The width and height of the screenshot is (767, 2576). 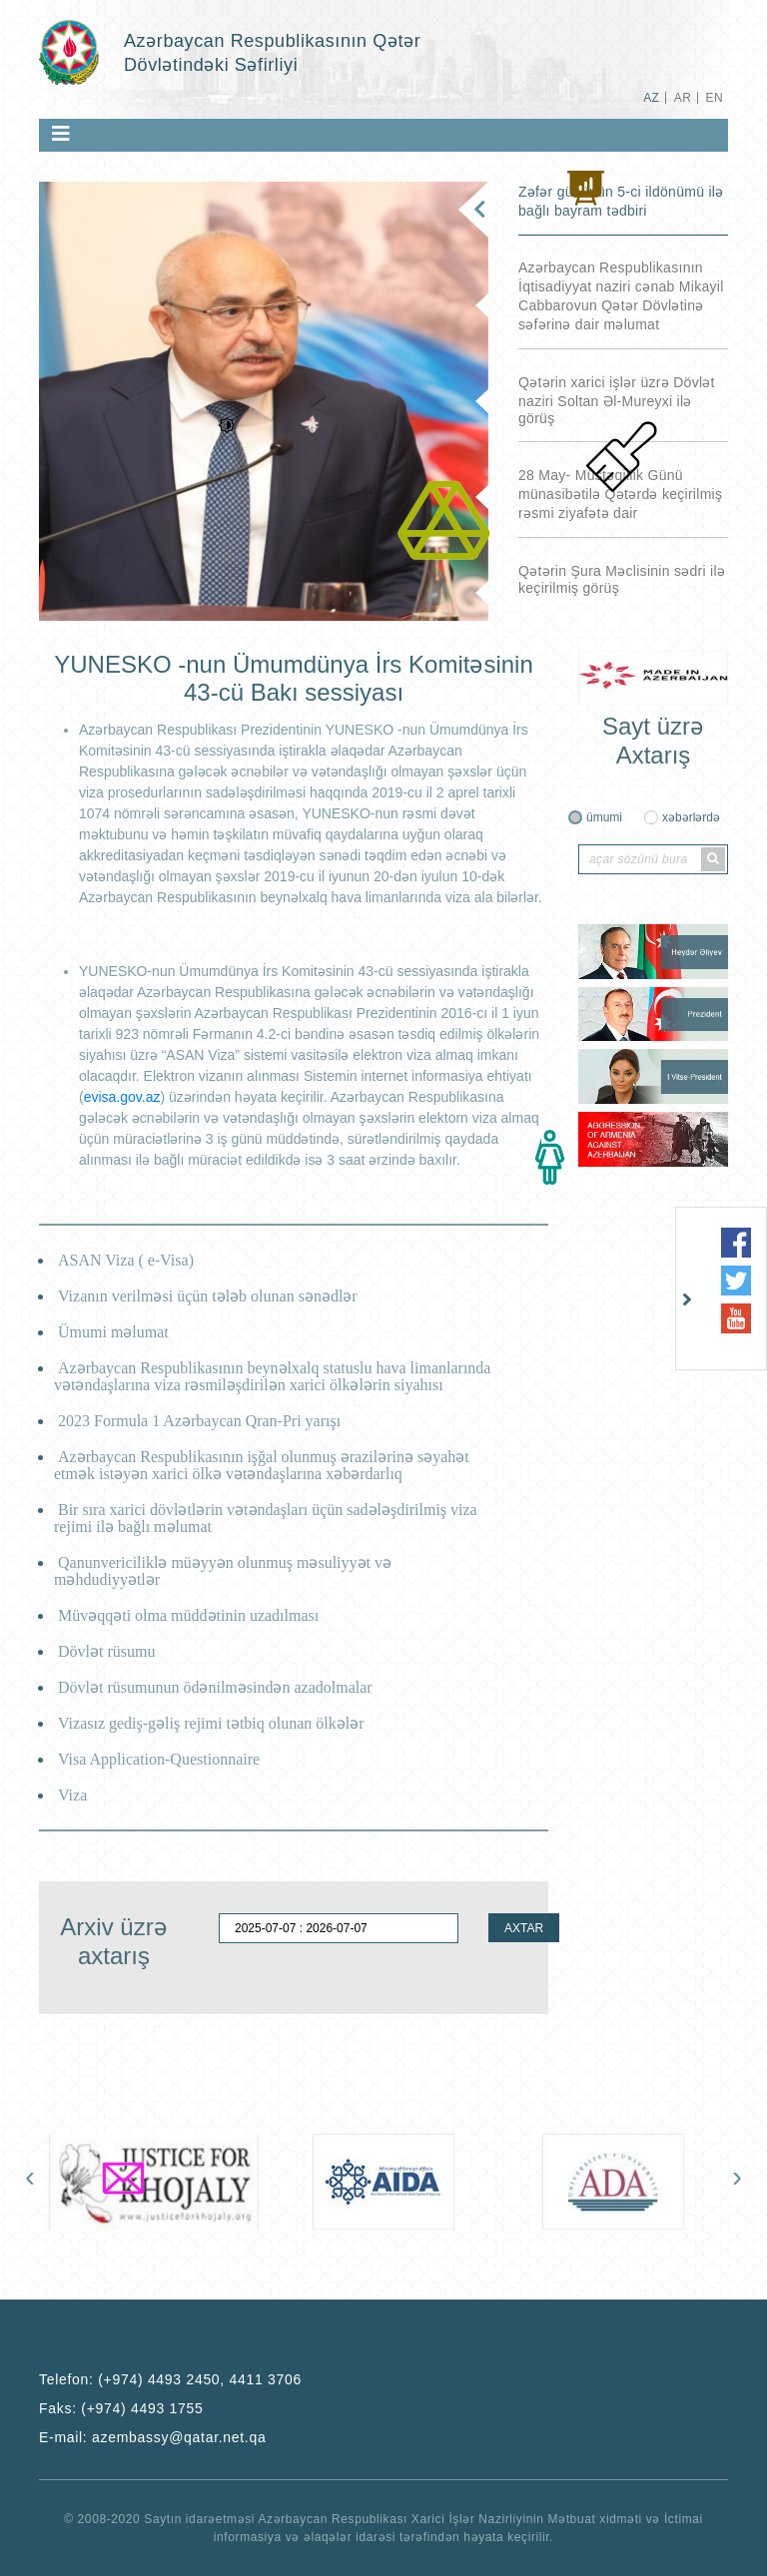 I want to click on view presentation or slideshow, so click(x=585, y=188).